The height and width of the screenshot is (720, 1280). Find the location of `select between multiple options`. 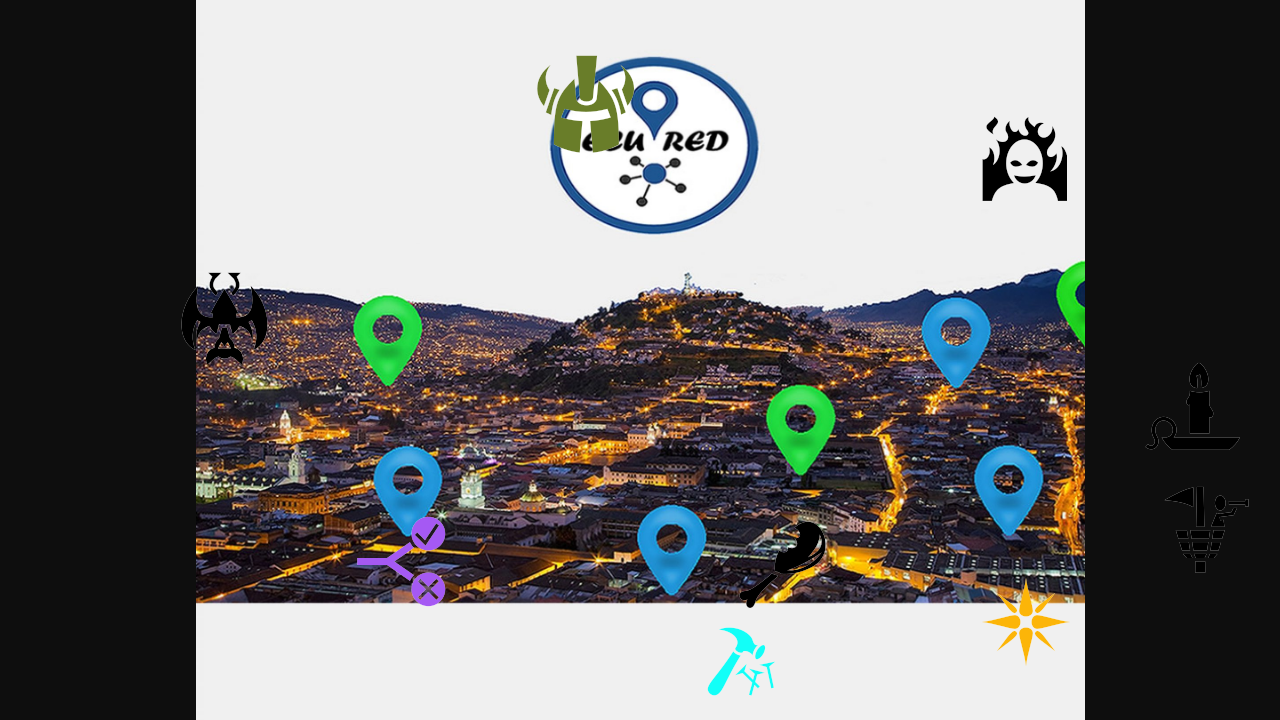

select between multiple options is located at coordinates (400, 561).